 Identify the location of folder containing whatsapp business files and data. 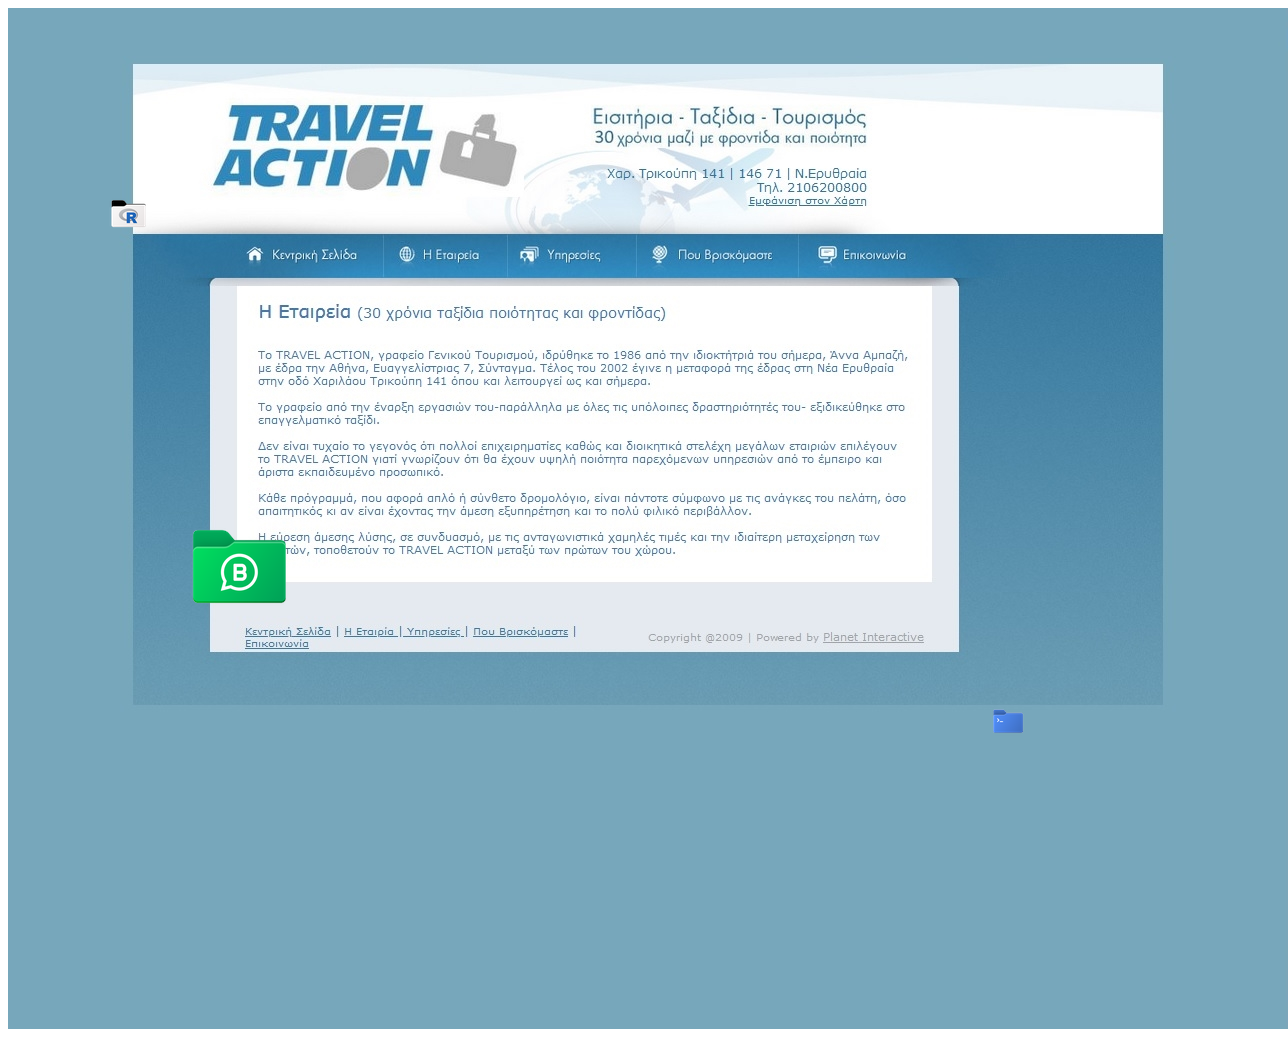
(239, 569).